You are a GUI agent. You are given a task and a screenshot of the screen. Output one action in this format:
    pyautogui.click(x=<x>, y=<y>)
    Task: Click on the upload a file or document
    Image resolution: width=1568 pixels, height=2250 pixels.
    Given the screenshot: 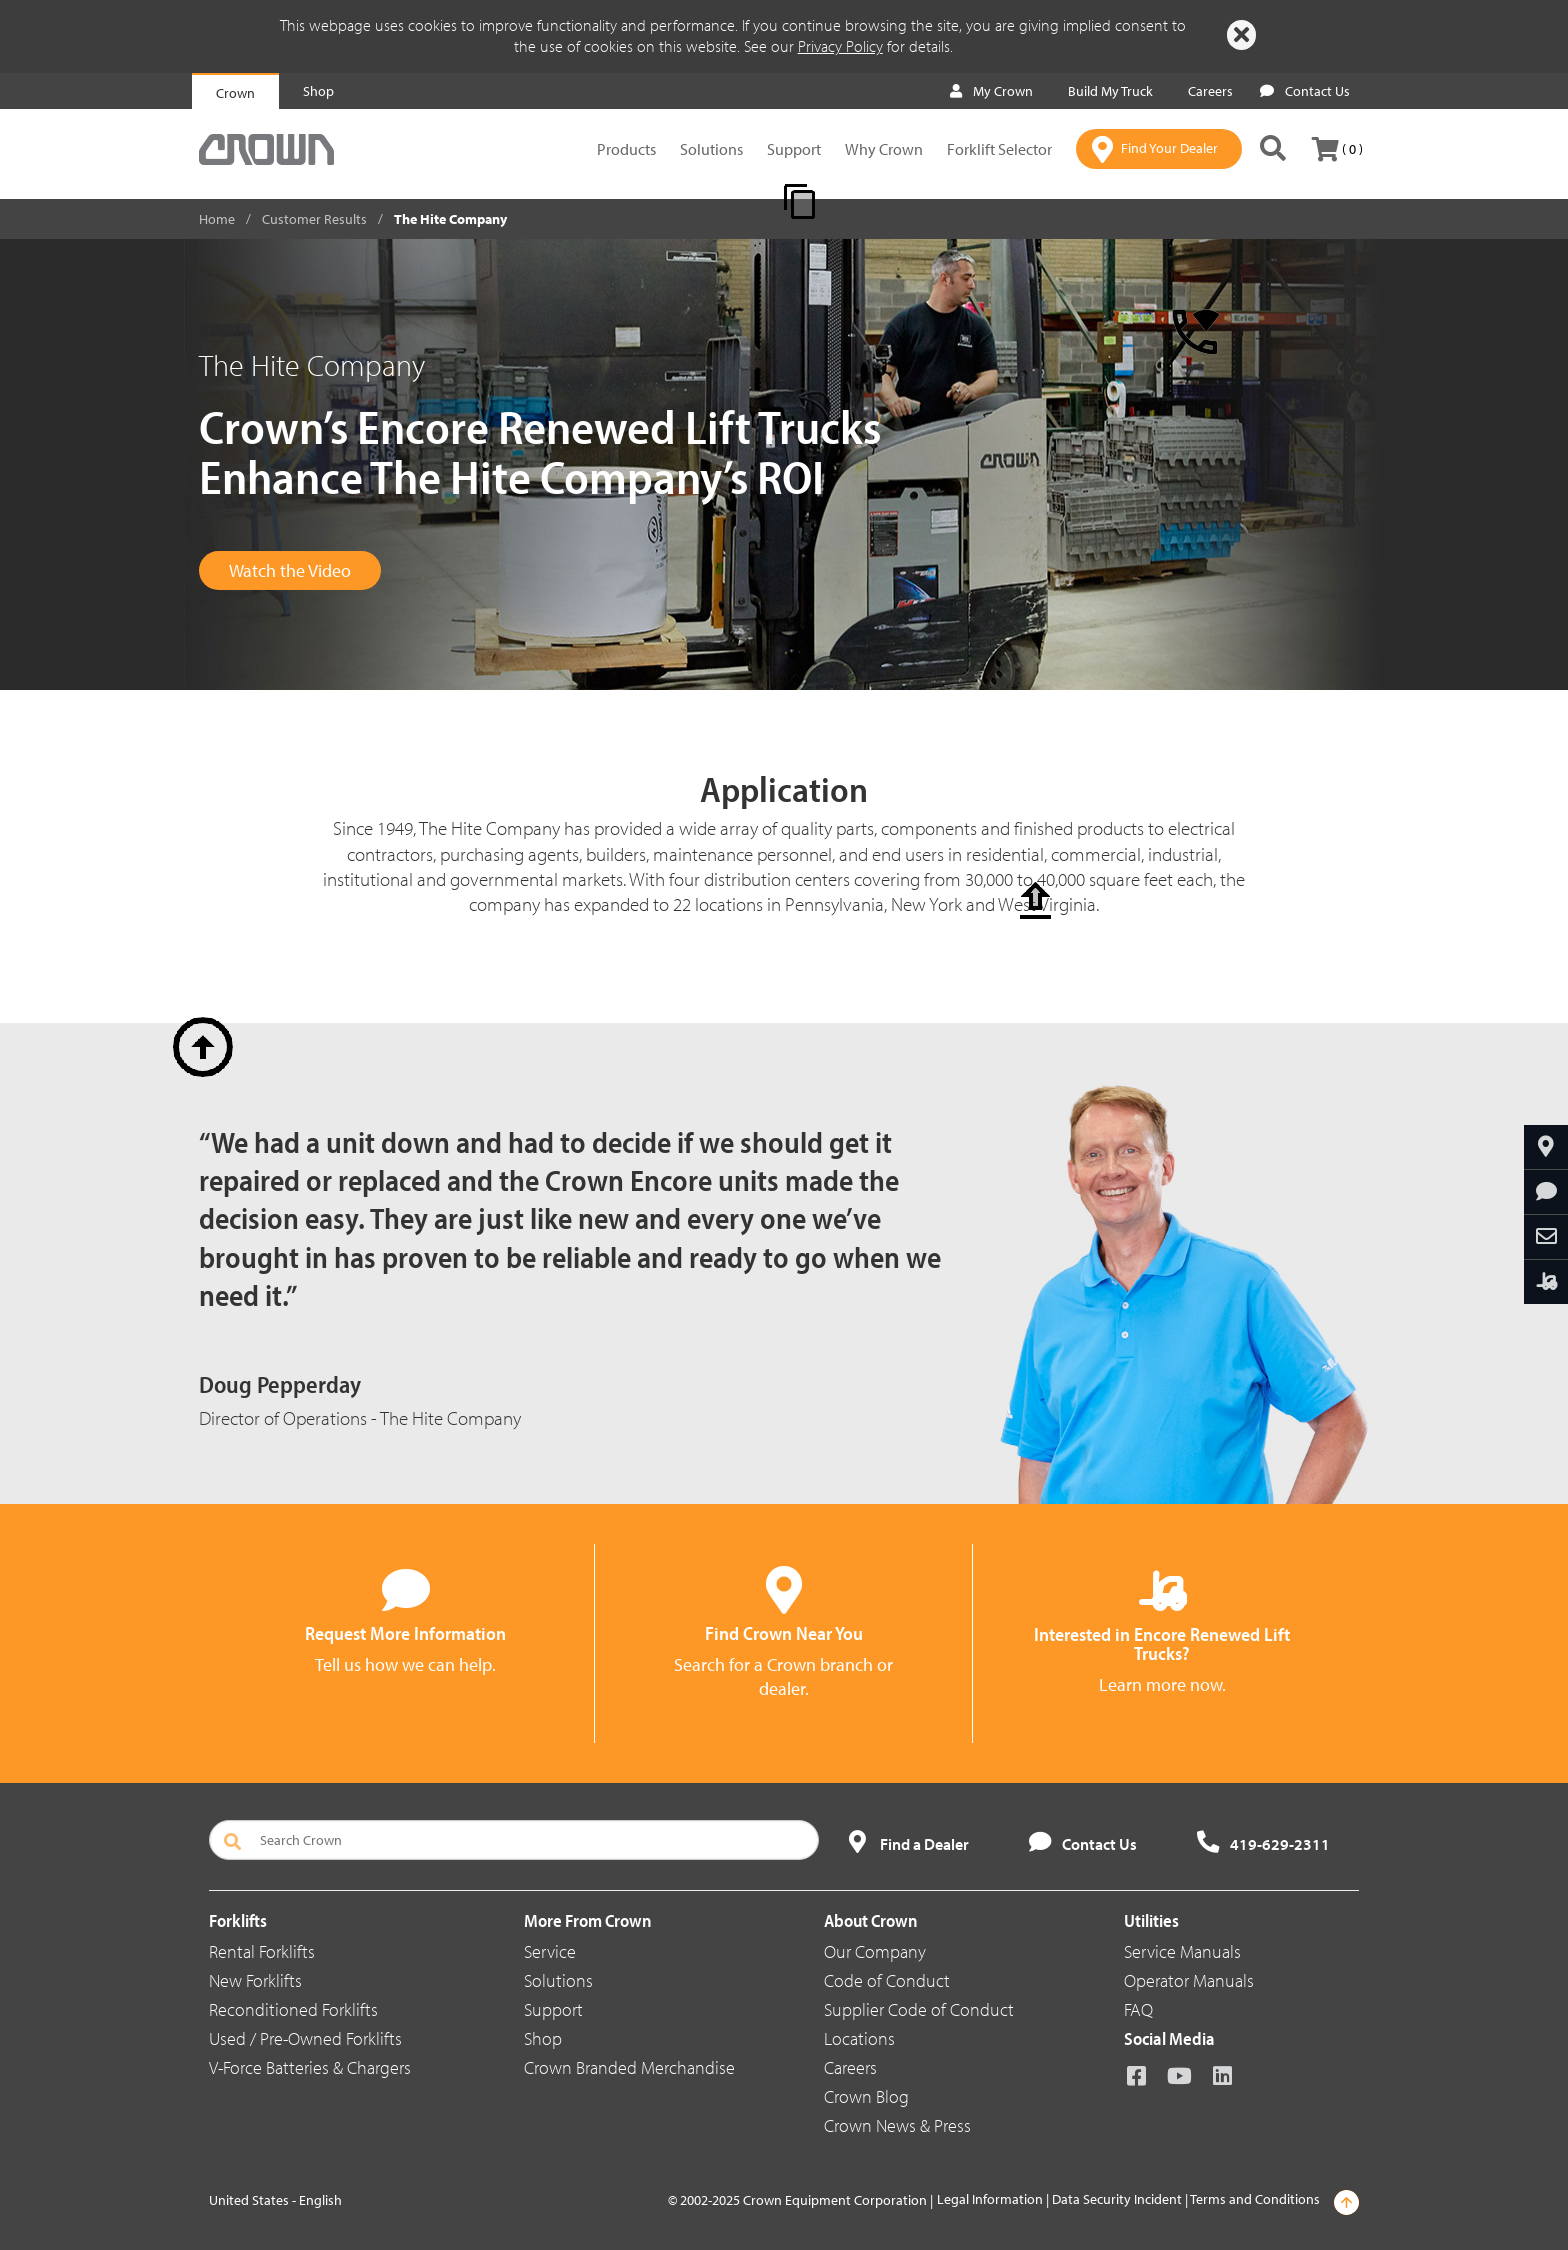 What is the action you would take?
    pyautogui.click(x=203, y=1047)
    